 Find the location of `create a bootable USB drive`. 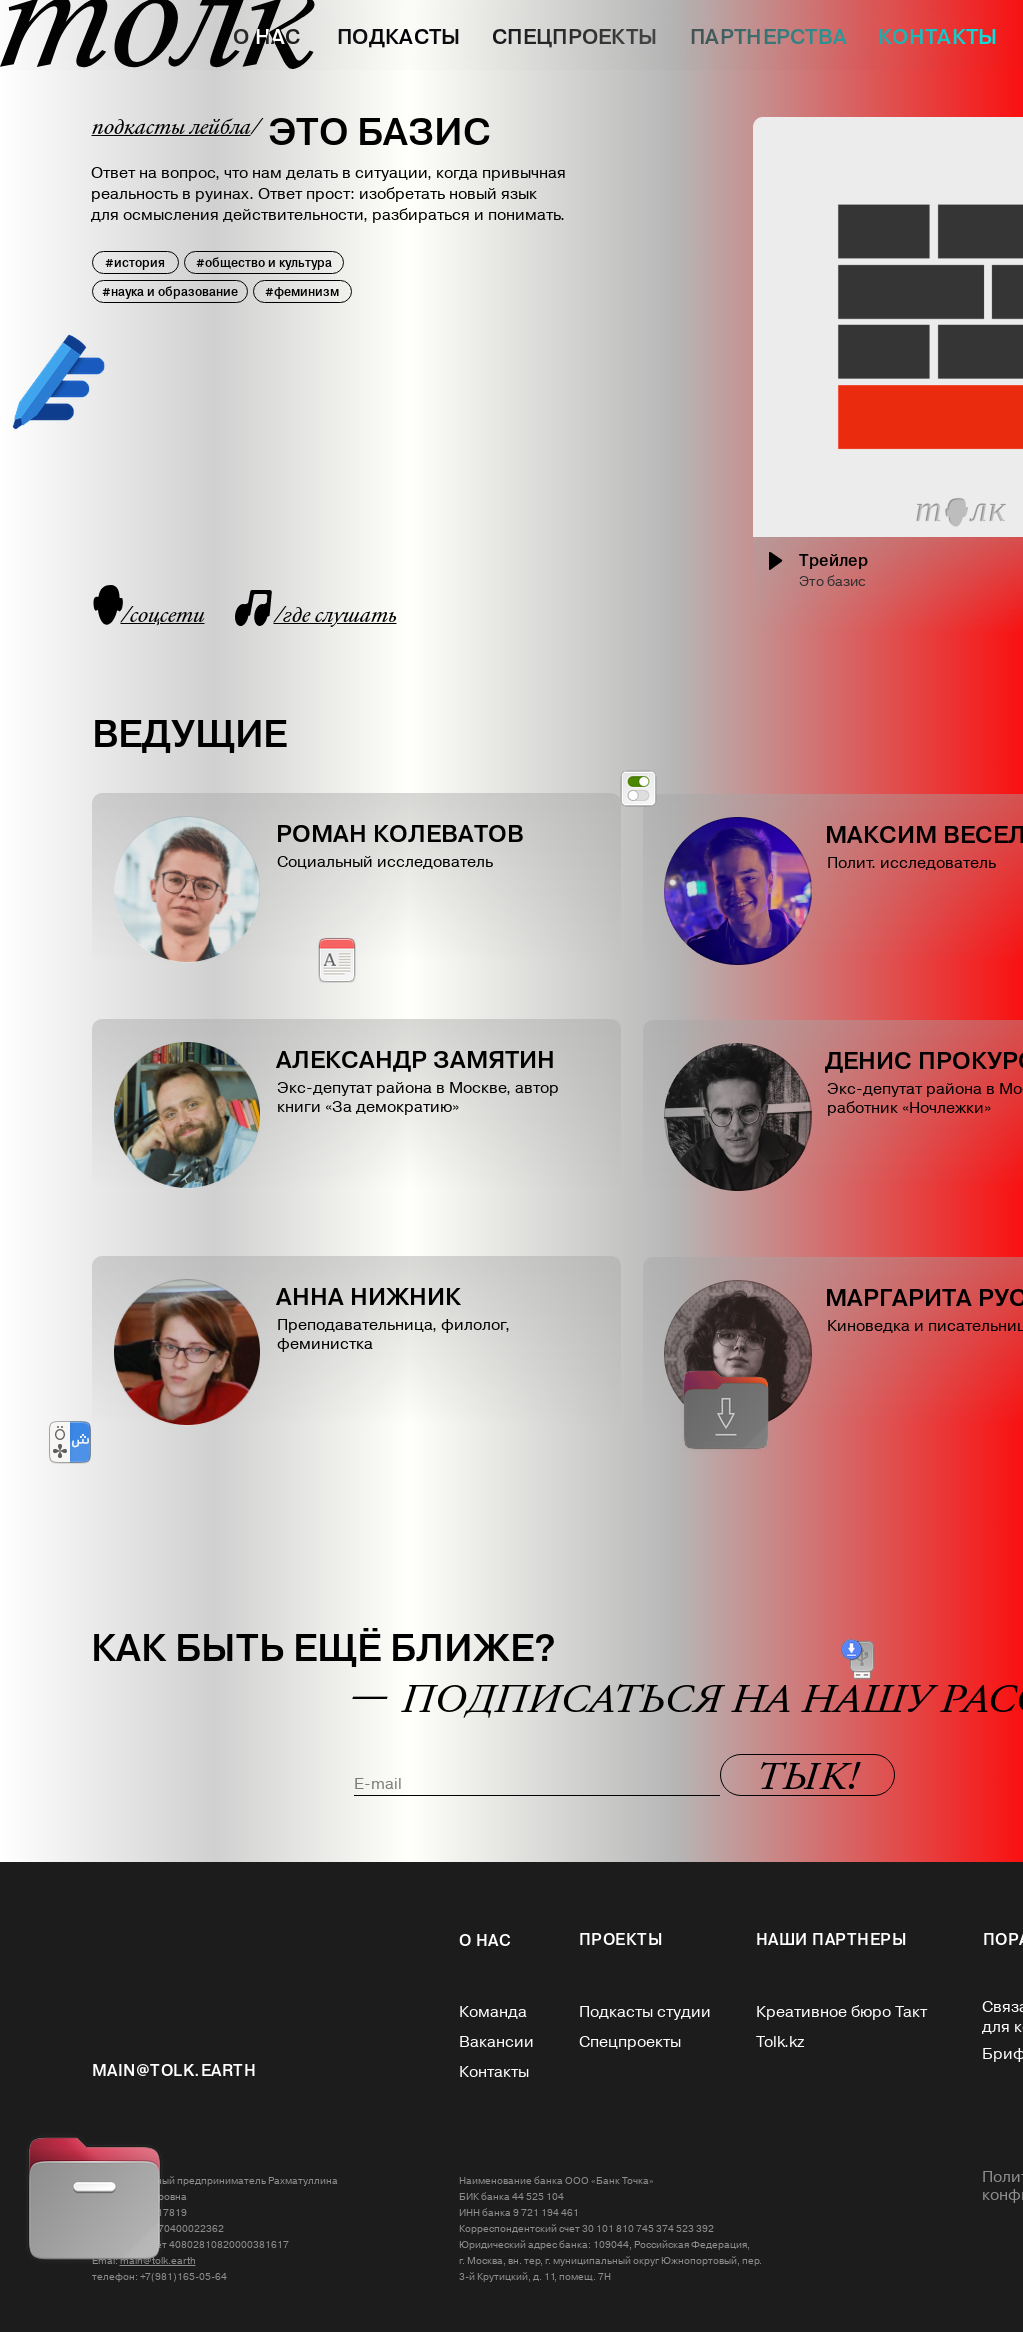

create a bootable USB drive is located at coordinates (862, 1660).